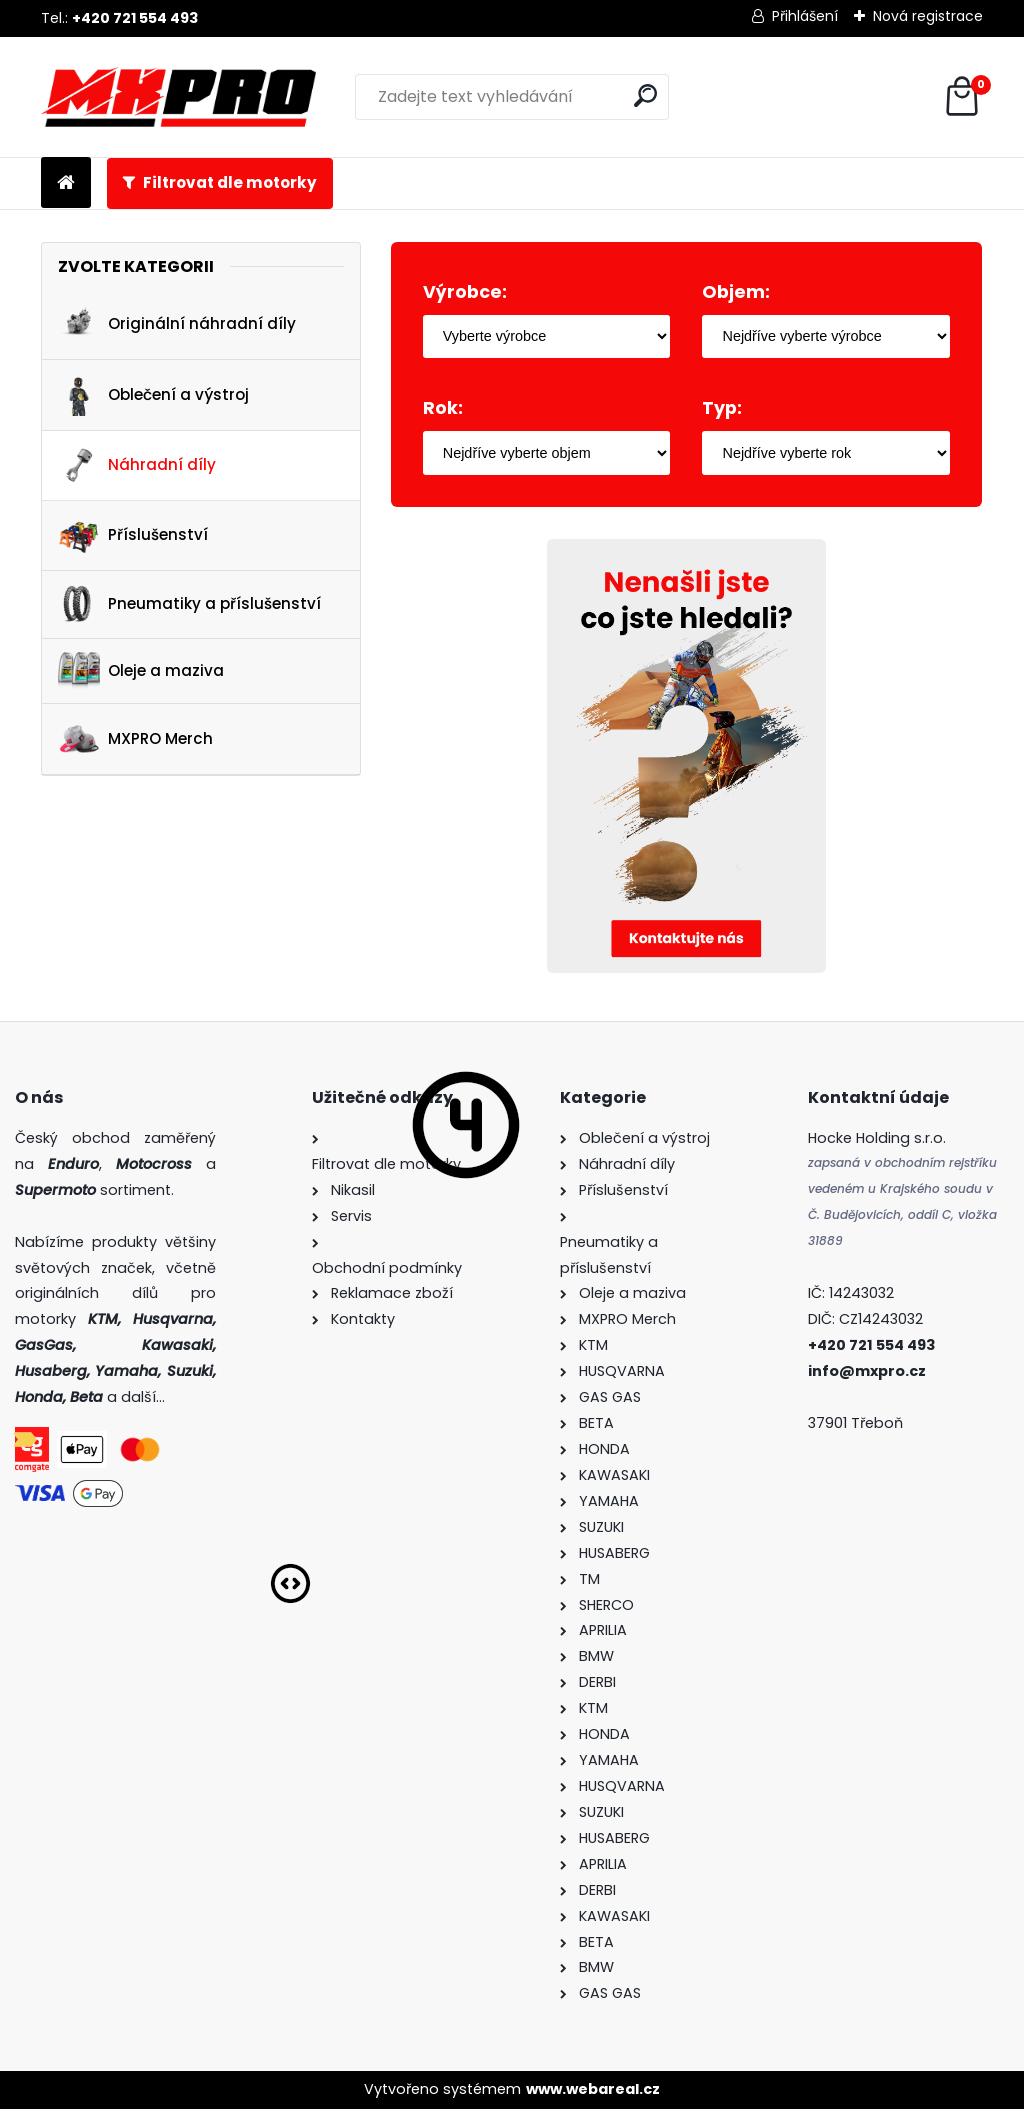 The height and width of the screenshot is (2109, 1024). I want to click on mark item as important or priority, so click(24, 1439).